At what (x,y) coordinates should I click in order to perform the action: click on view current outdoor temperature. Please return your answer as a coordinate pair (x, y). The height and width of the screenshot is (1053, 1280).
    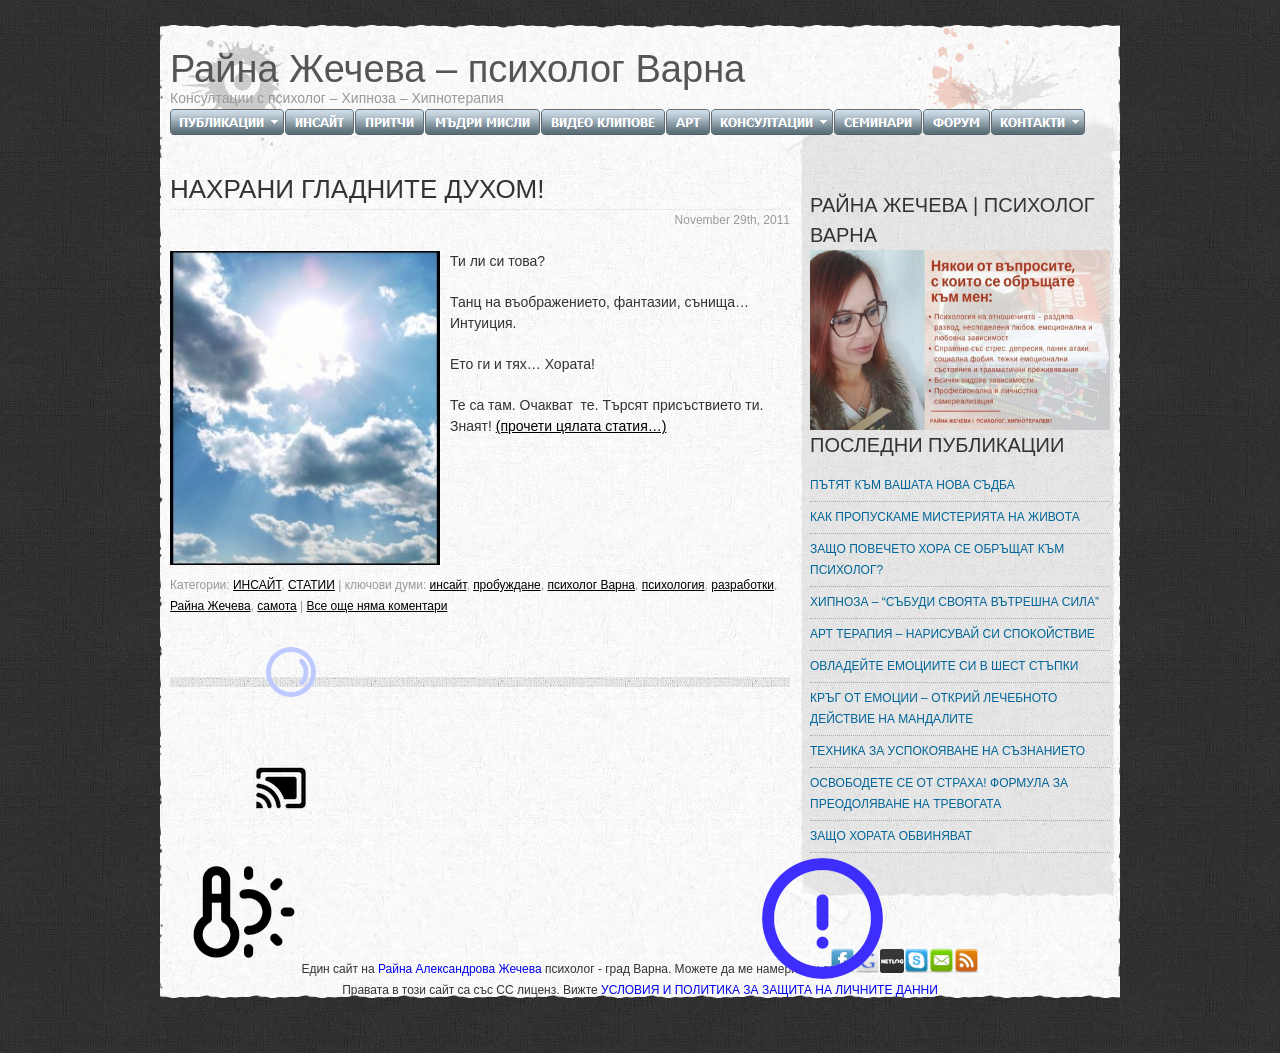
    Looking at the image, I should click on (244, 912).